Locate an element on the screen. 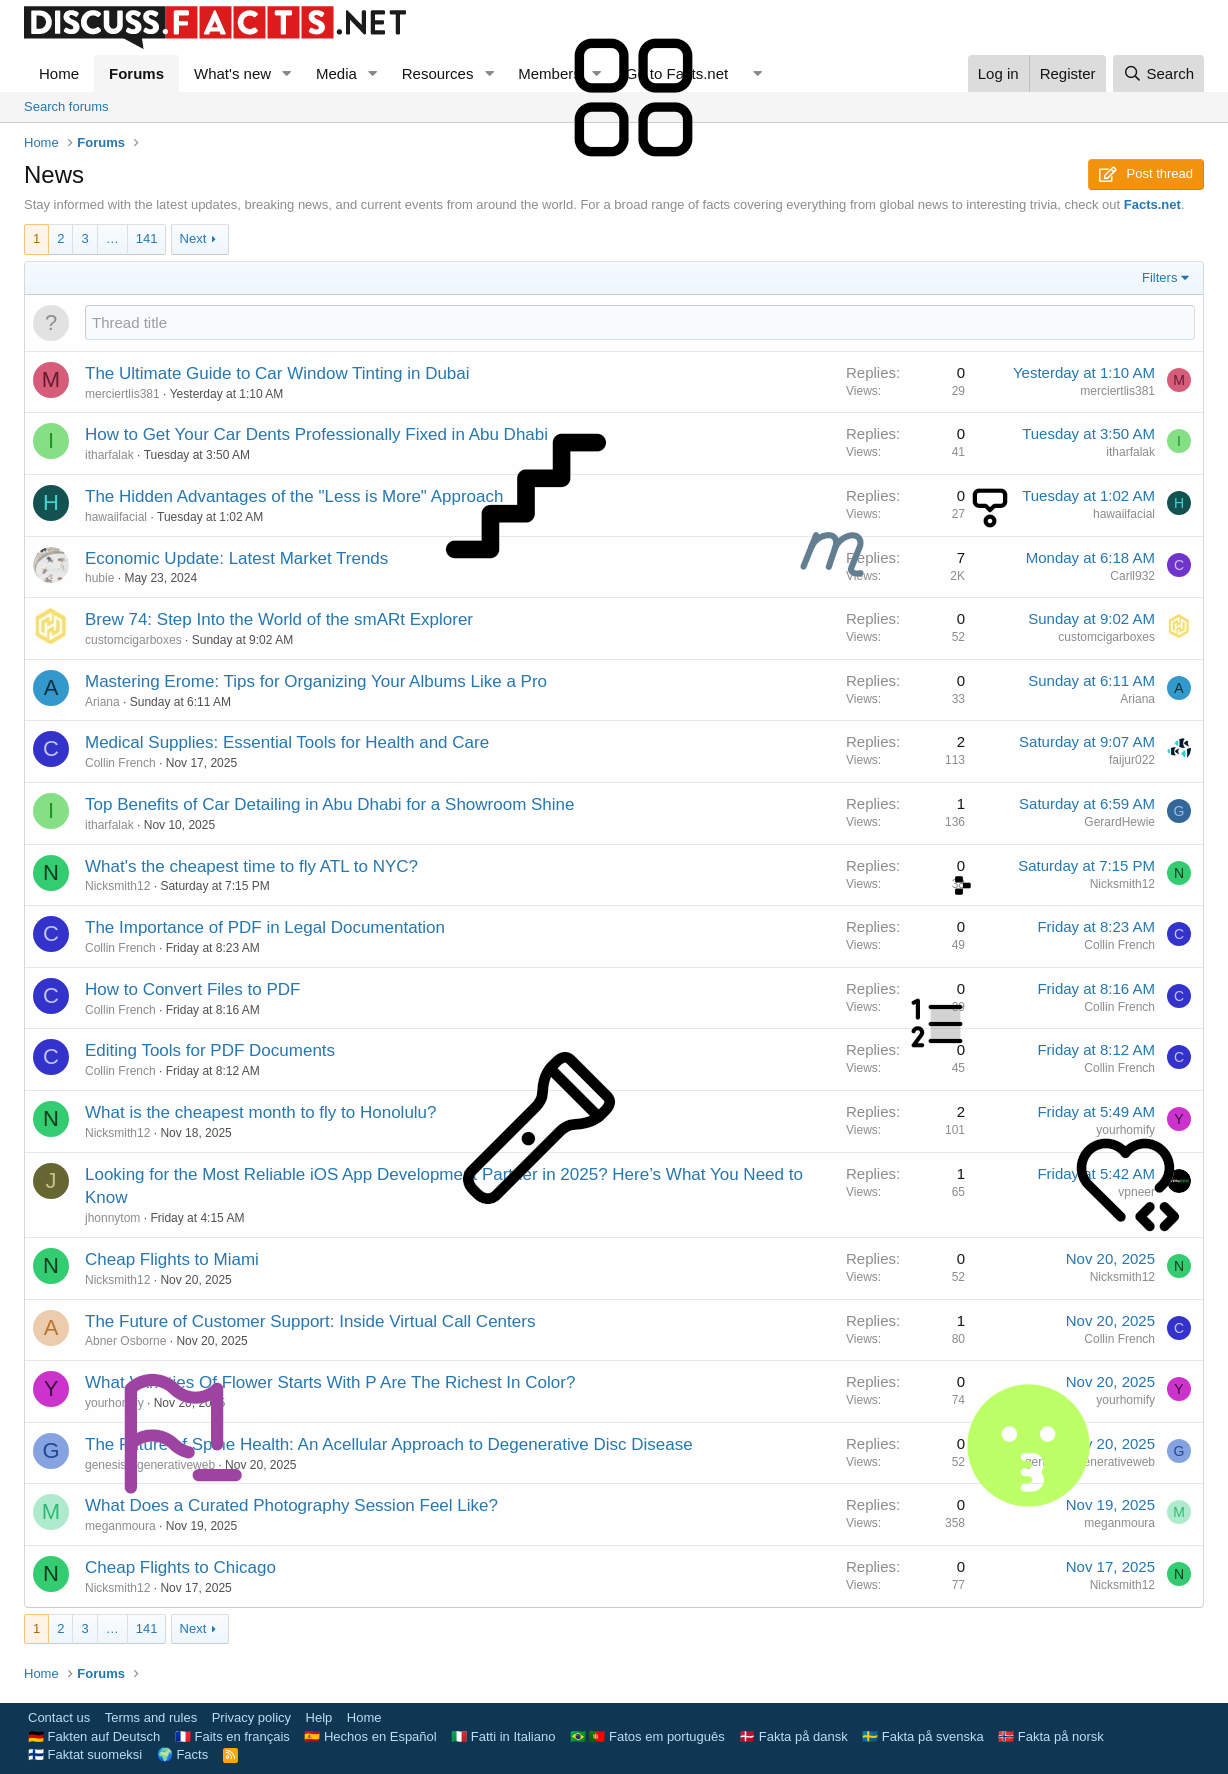 The width and height of the screenshot is (1228, 1774). view tooltip or help information is located at coordinates (990, 508).